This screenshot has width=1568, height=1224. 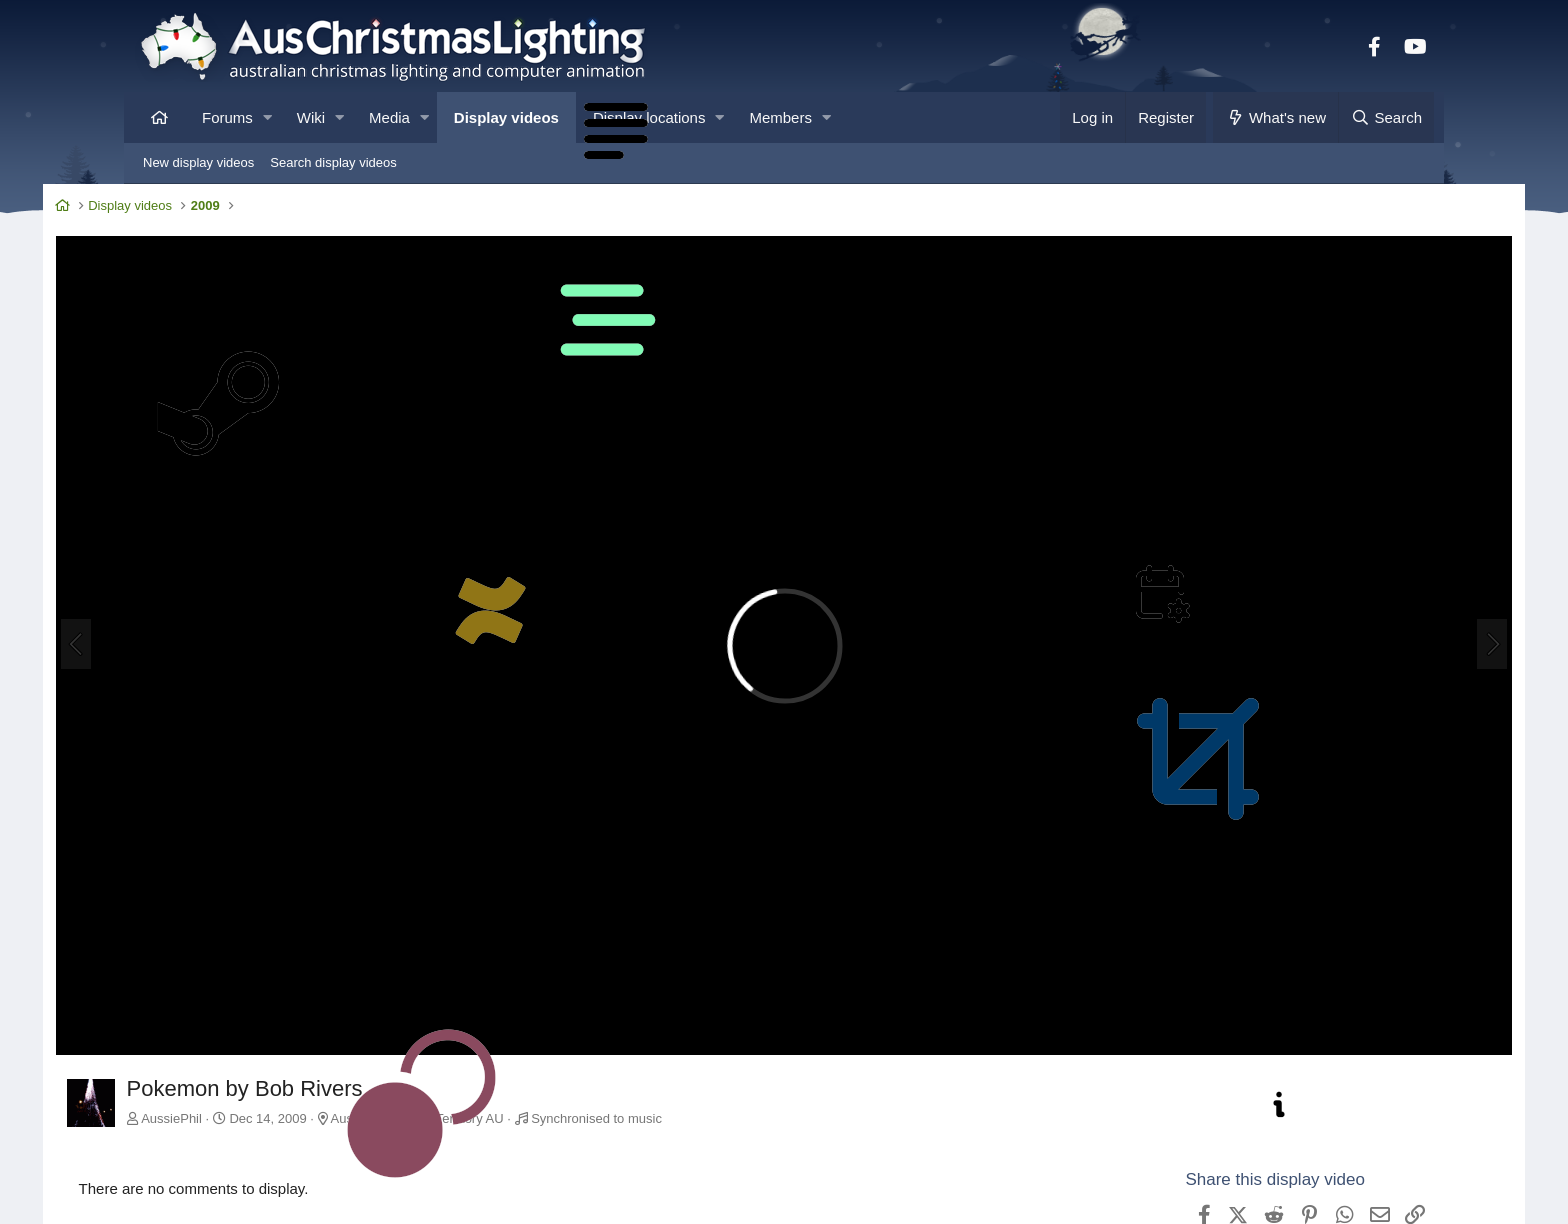 What do you see at coordinates (1198, 759) in the screenshot?
I see `crop an image` at bounding box center [1198, 759].